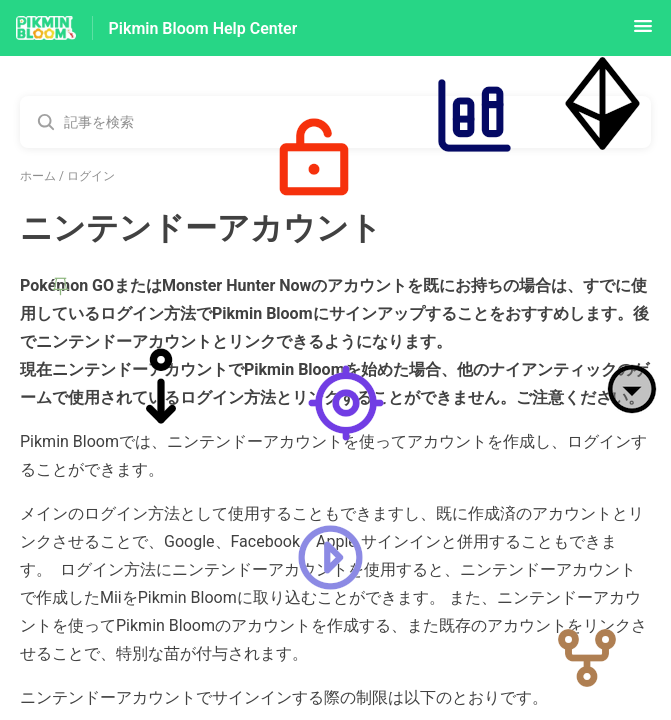 This screenshot has width=671, height=720. I want to click on expand dropdown menu or options, so click(632, 389).